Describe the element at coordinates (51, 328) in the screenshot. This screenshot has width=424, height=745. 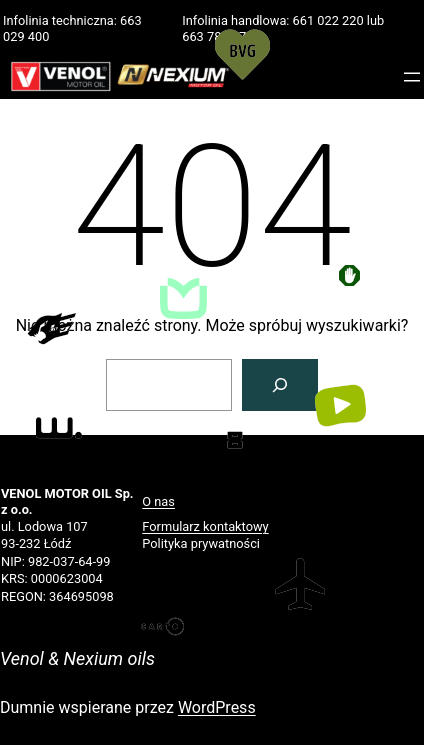
I see `fastify web framework logo` at that location.